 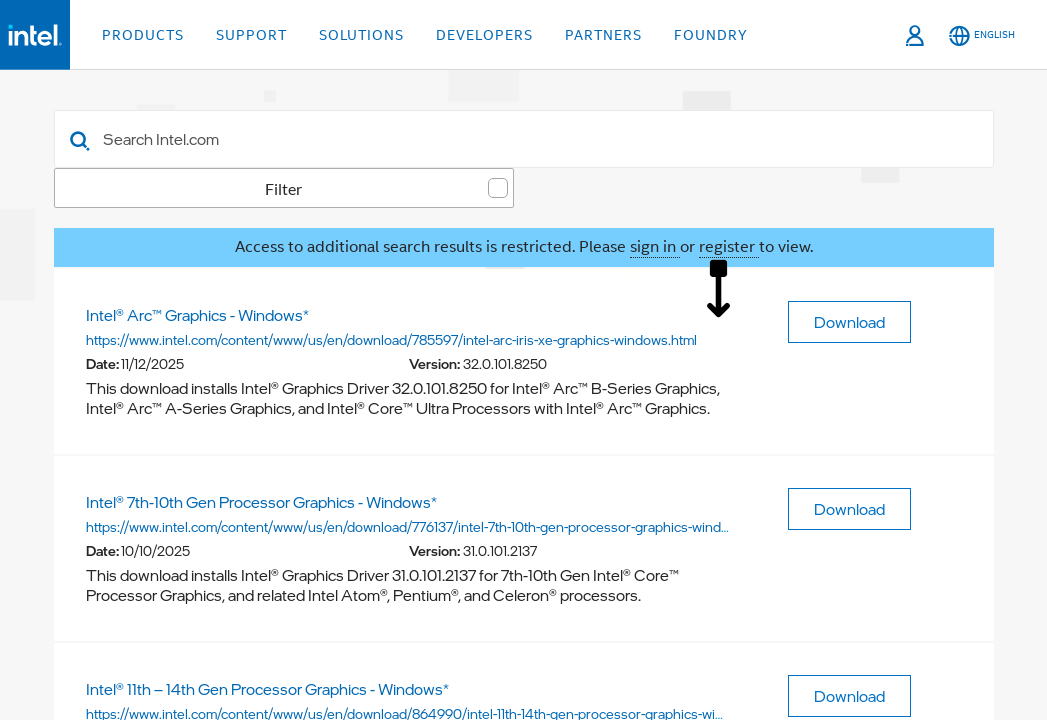 What do you see at coordinates (627, 277) in the screenshot?
I see `open messaging or chat` at bounding box center [627, 277].